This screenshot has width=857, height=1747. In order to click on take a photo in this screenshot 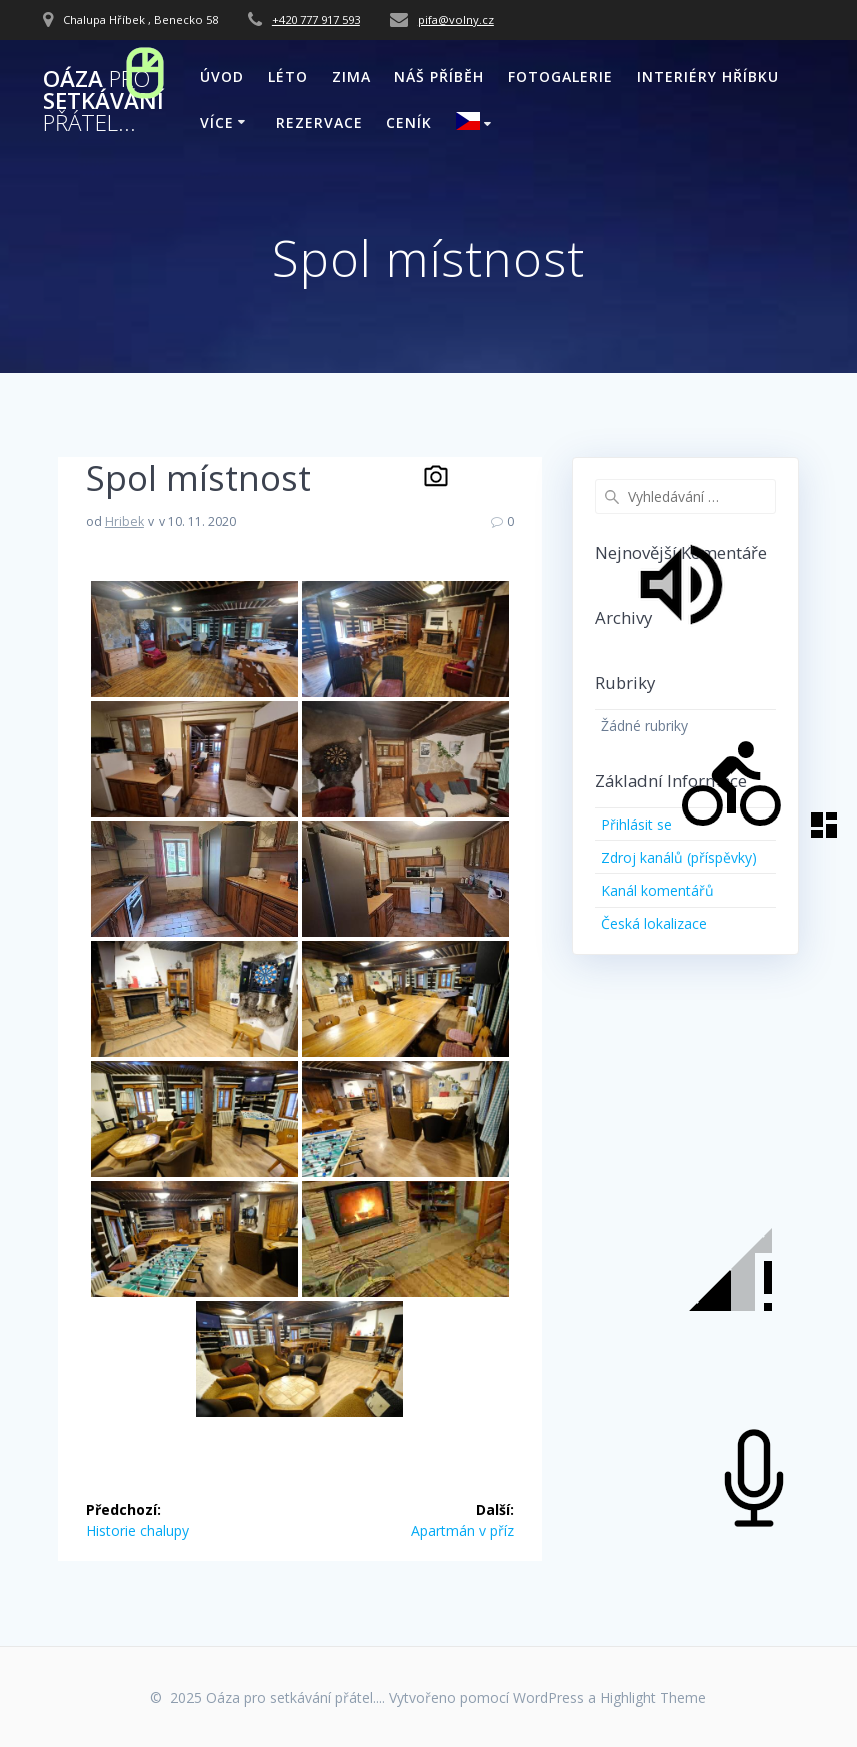, I will do `click(436, 477)`.